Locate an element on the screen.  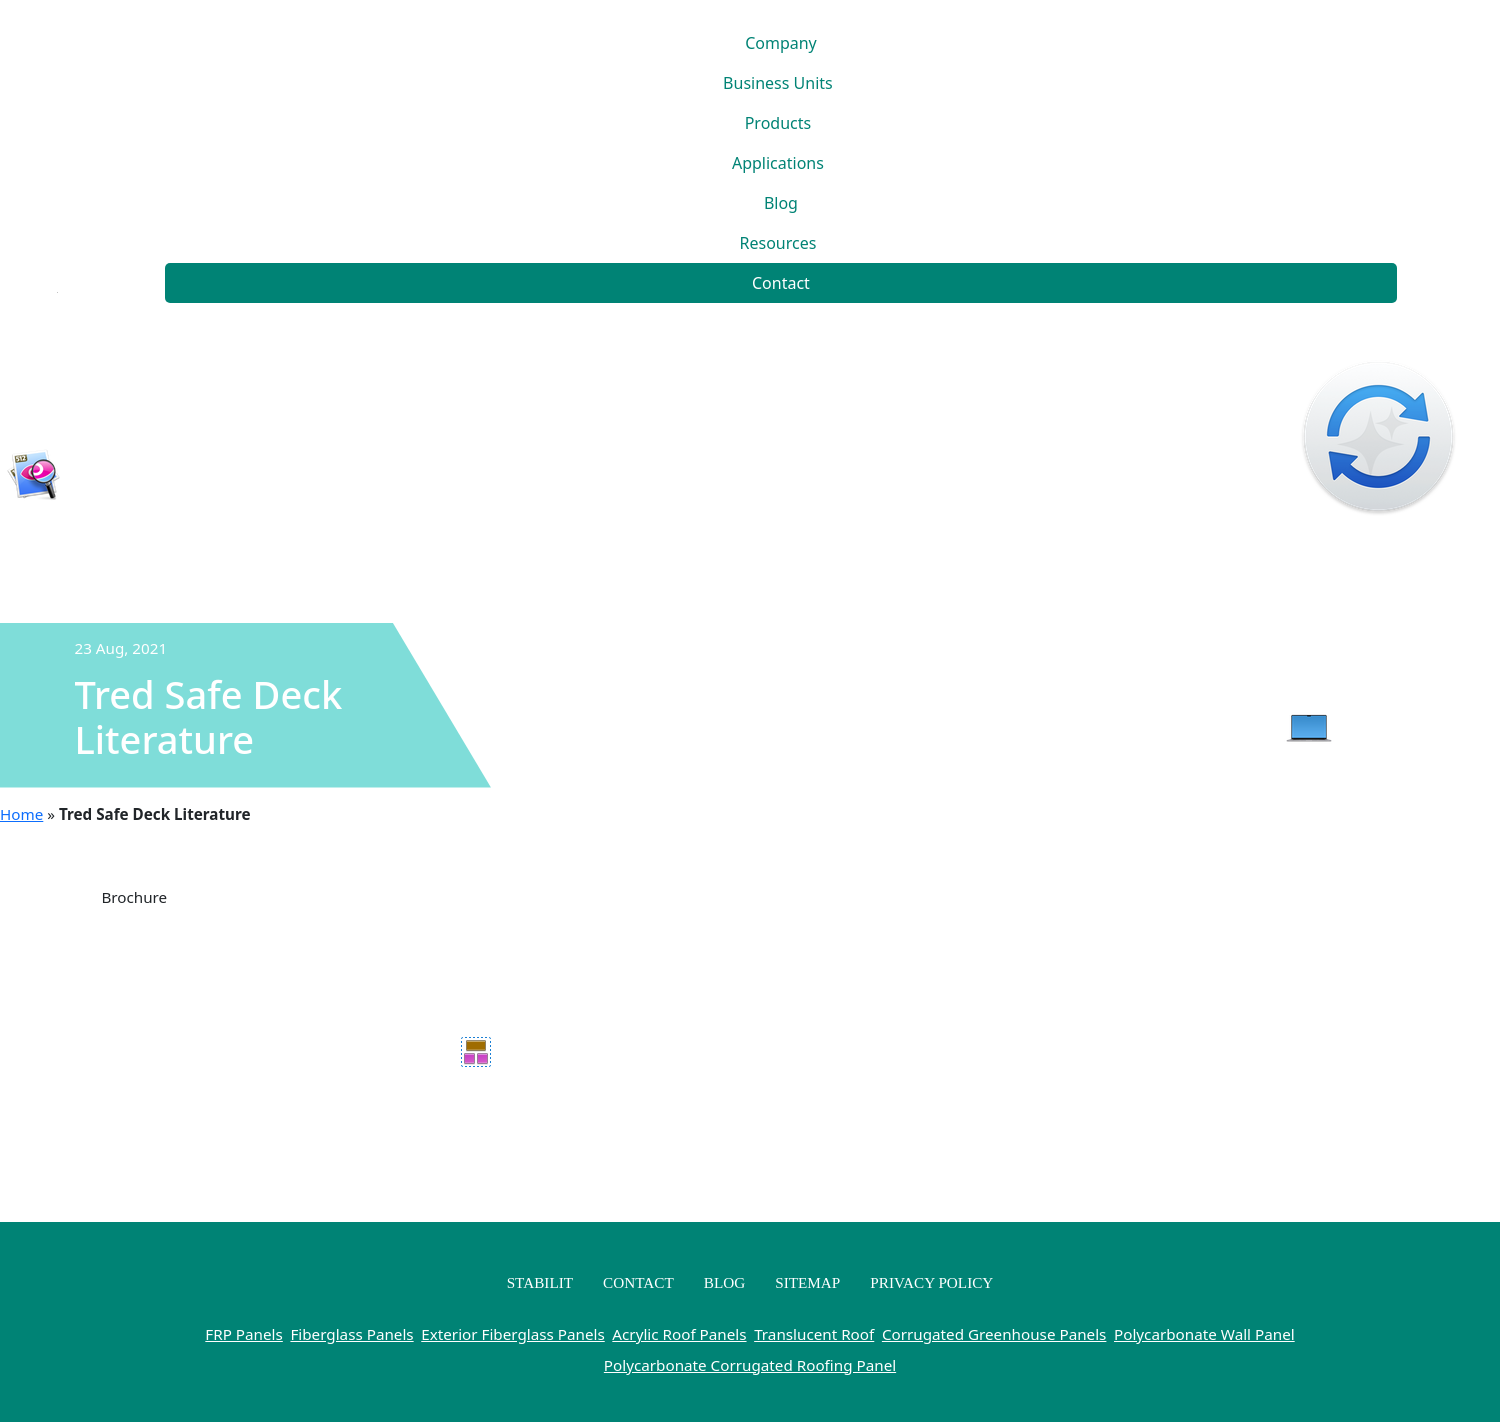
select all items in the current view is located at coordinates (476, 1052).